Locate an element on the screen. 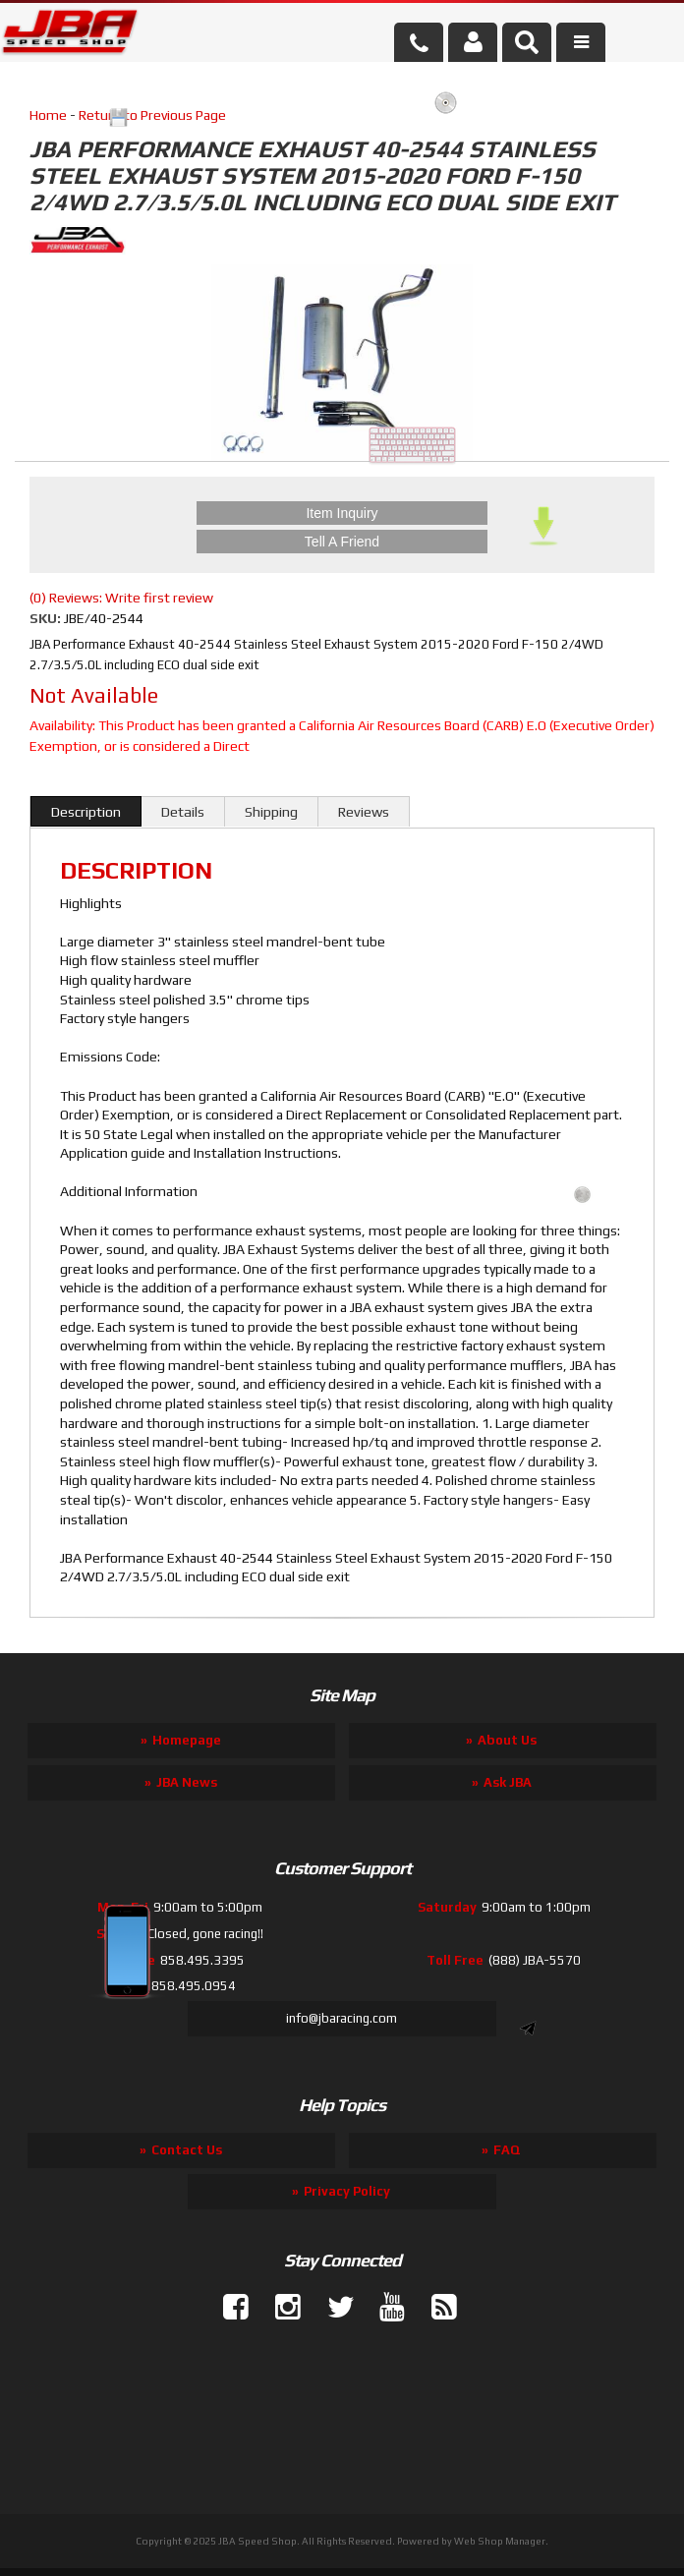 This screenshot has height=2576, width=684. connect a bluetooth keyboard is located at coordinates (412, 444).